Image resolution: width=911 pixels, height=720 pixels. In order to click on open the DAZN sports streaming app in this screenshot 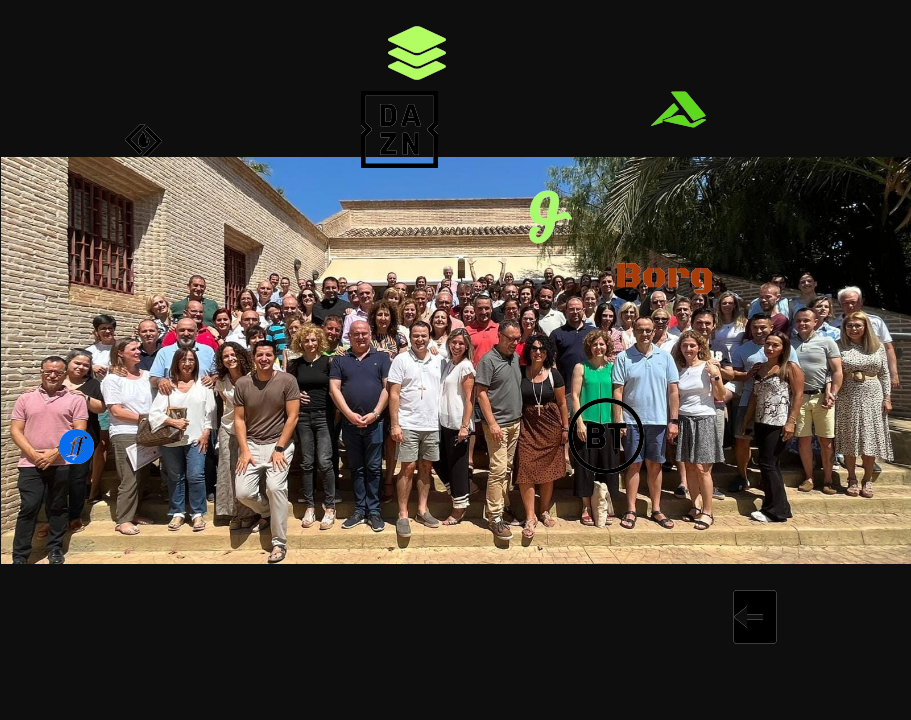, I will do `click(399, 129)`.